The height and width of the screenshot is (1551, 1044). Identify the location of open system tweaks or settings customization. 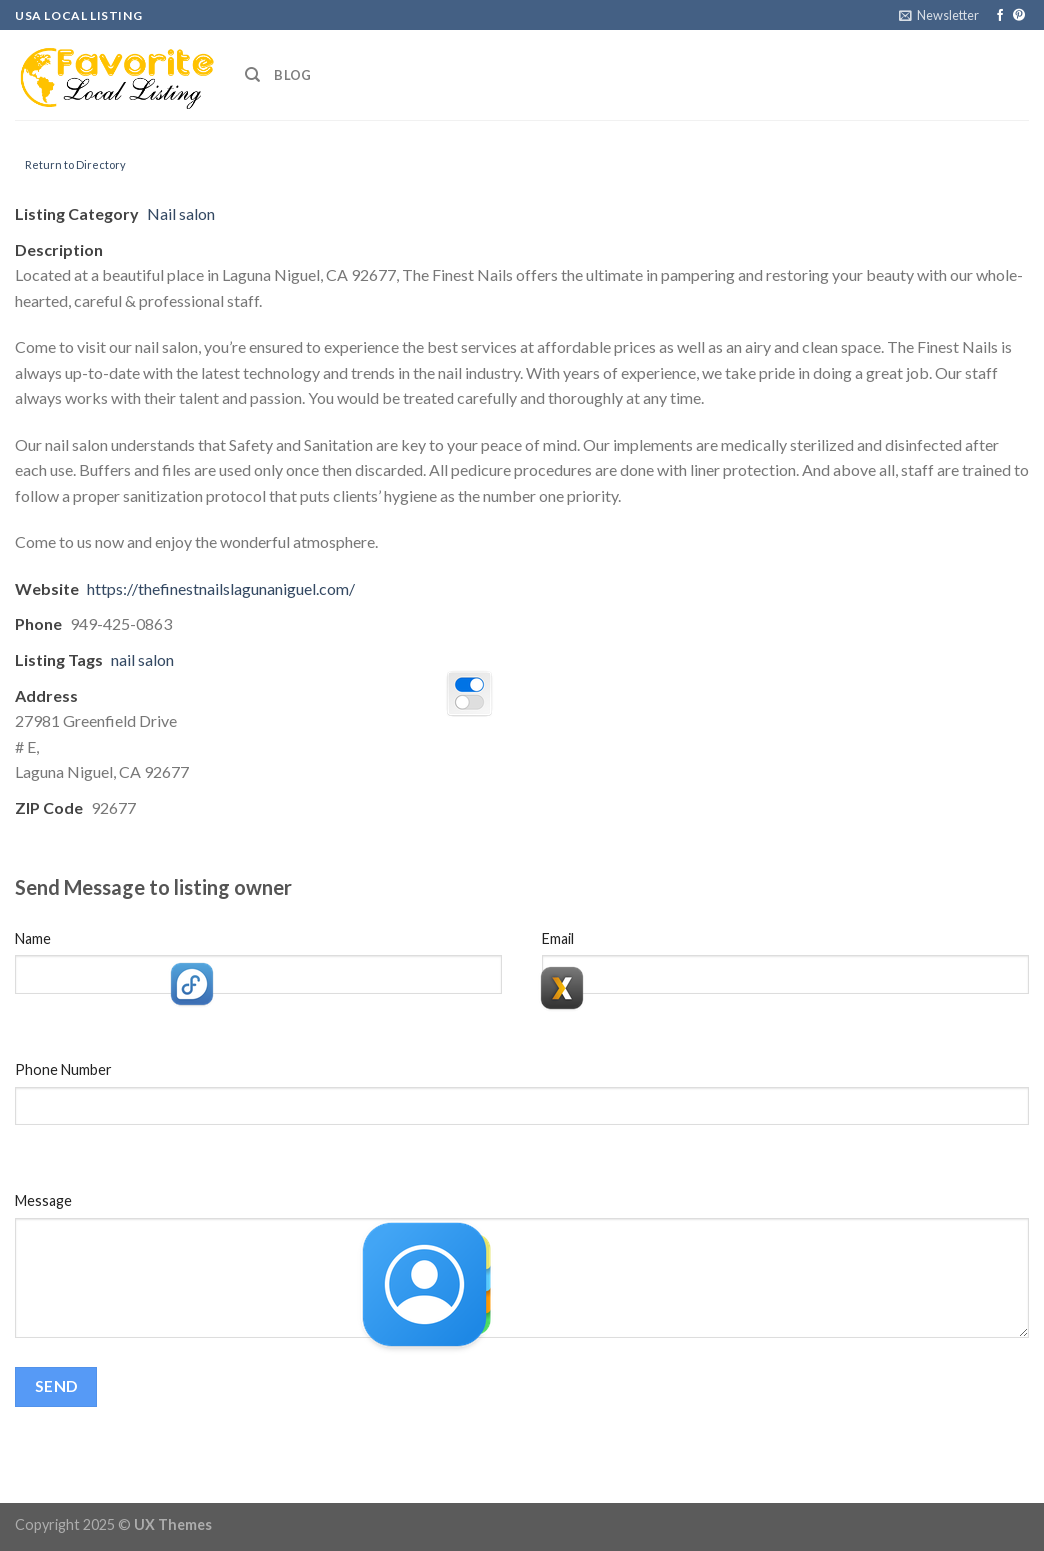
(469, 693).